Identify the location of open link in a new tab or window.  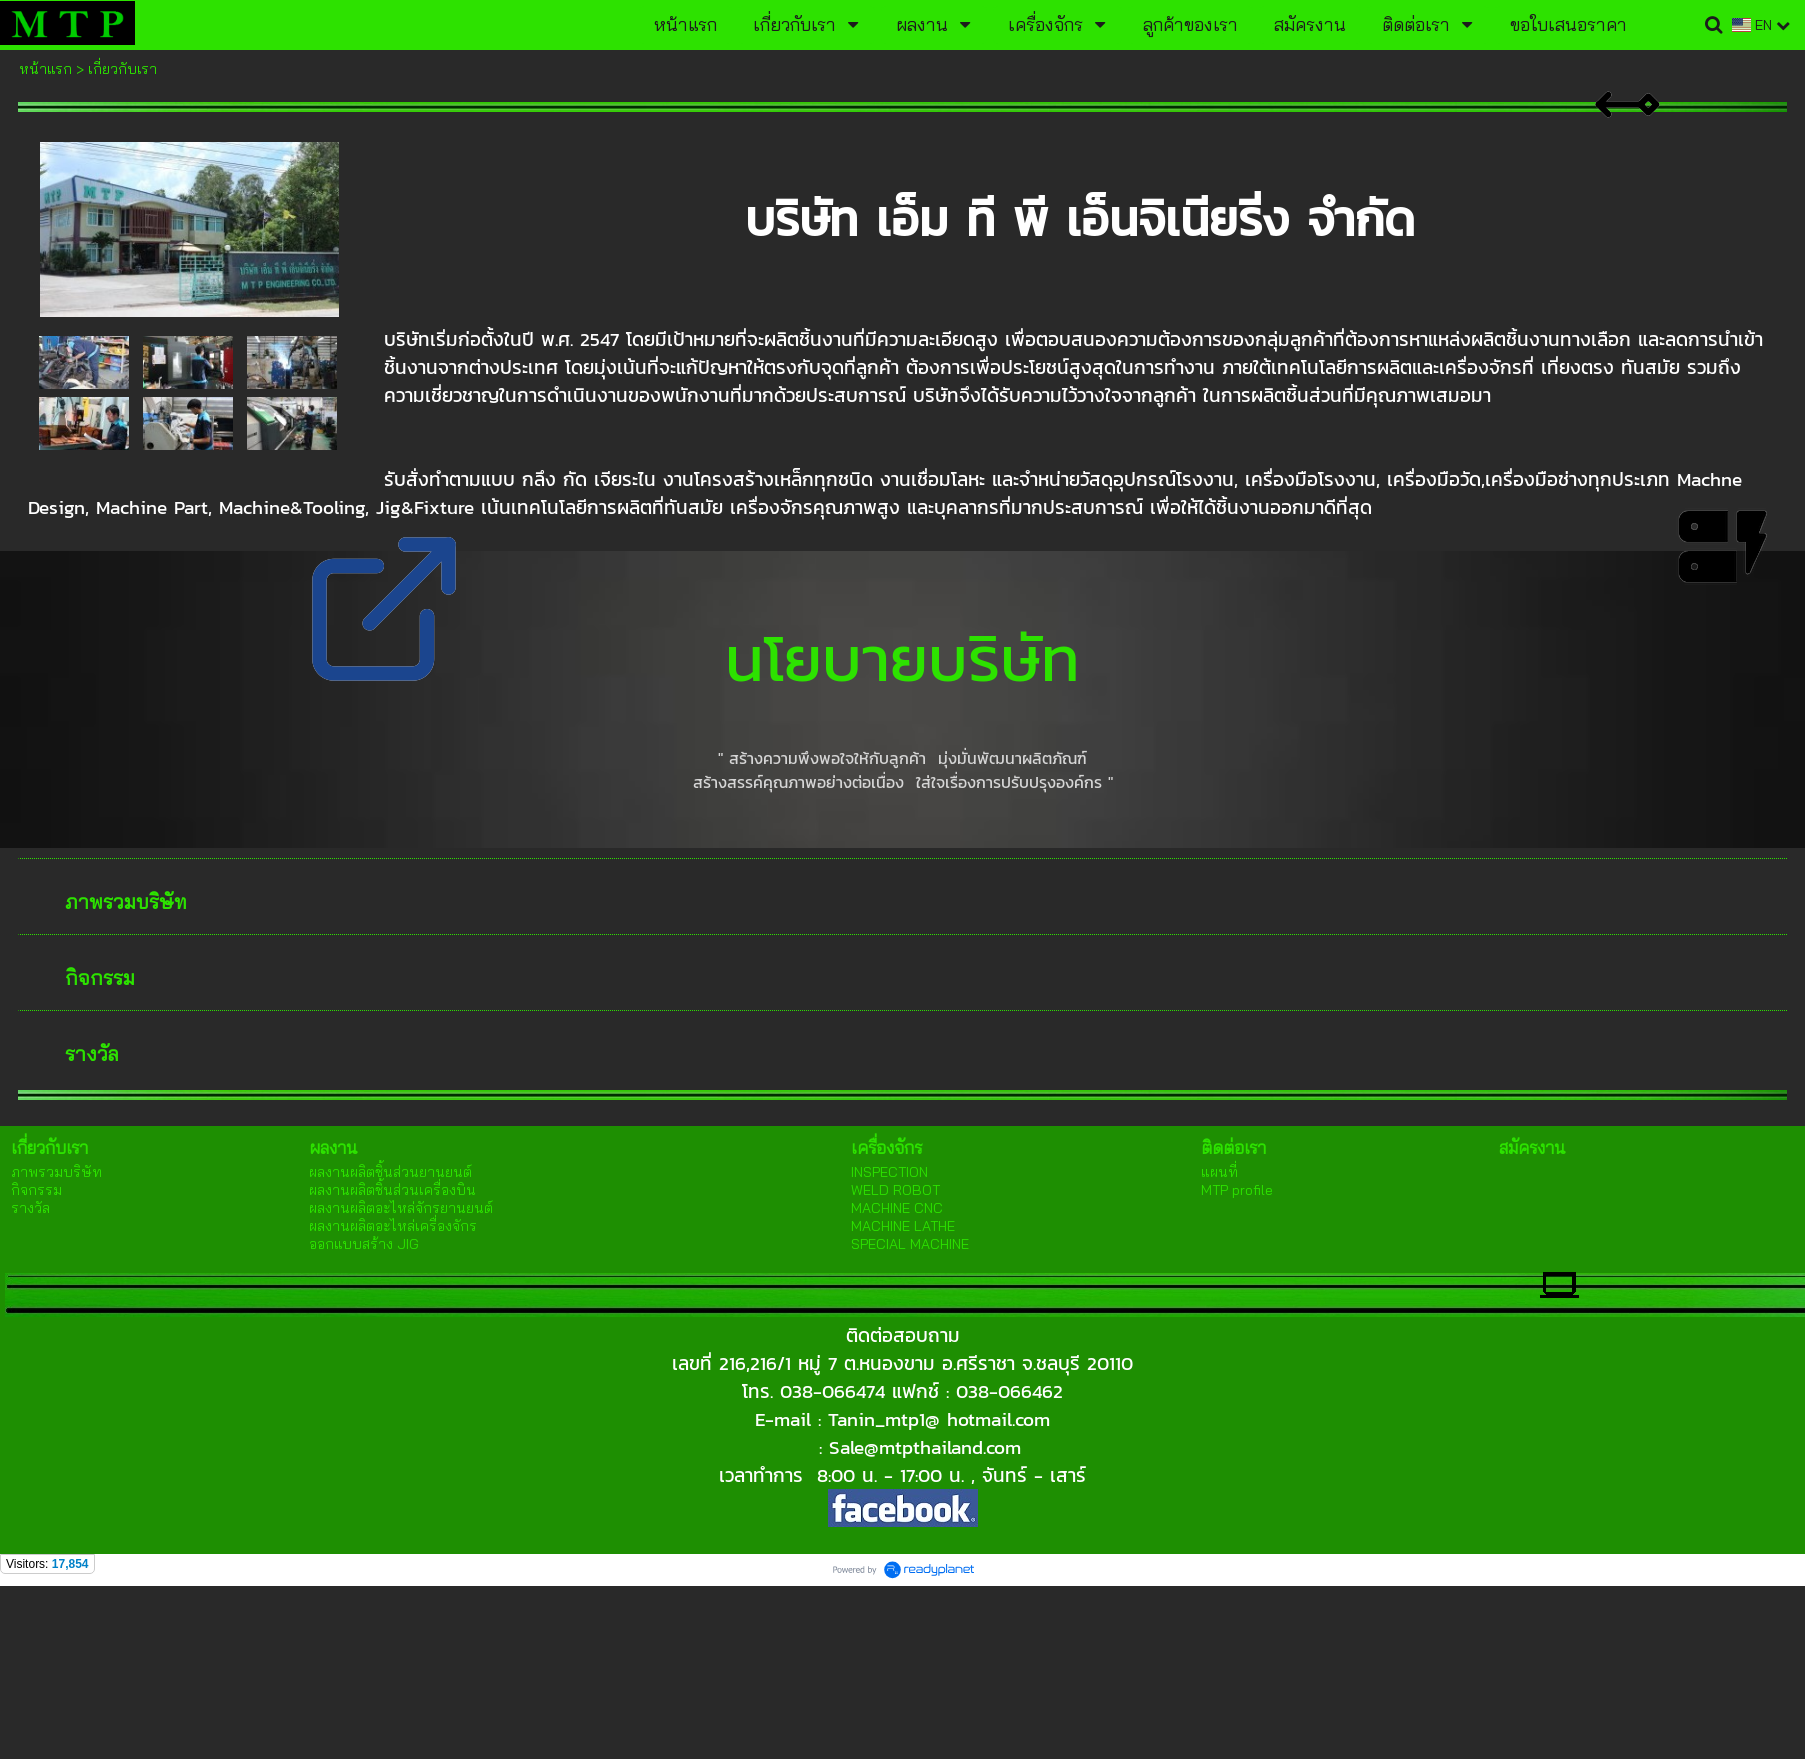
(384, 609).